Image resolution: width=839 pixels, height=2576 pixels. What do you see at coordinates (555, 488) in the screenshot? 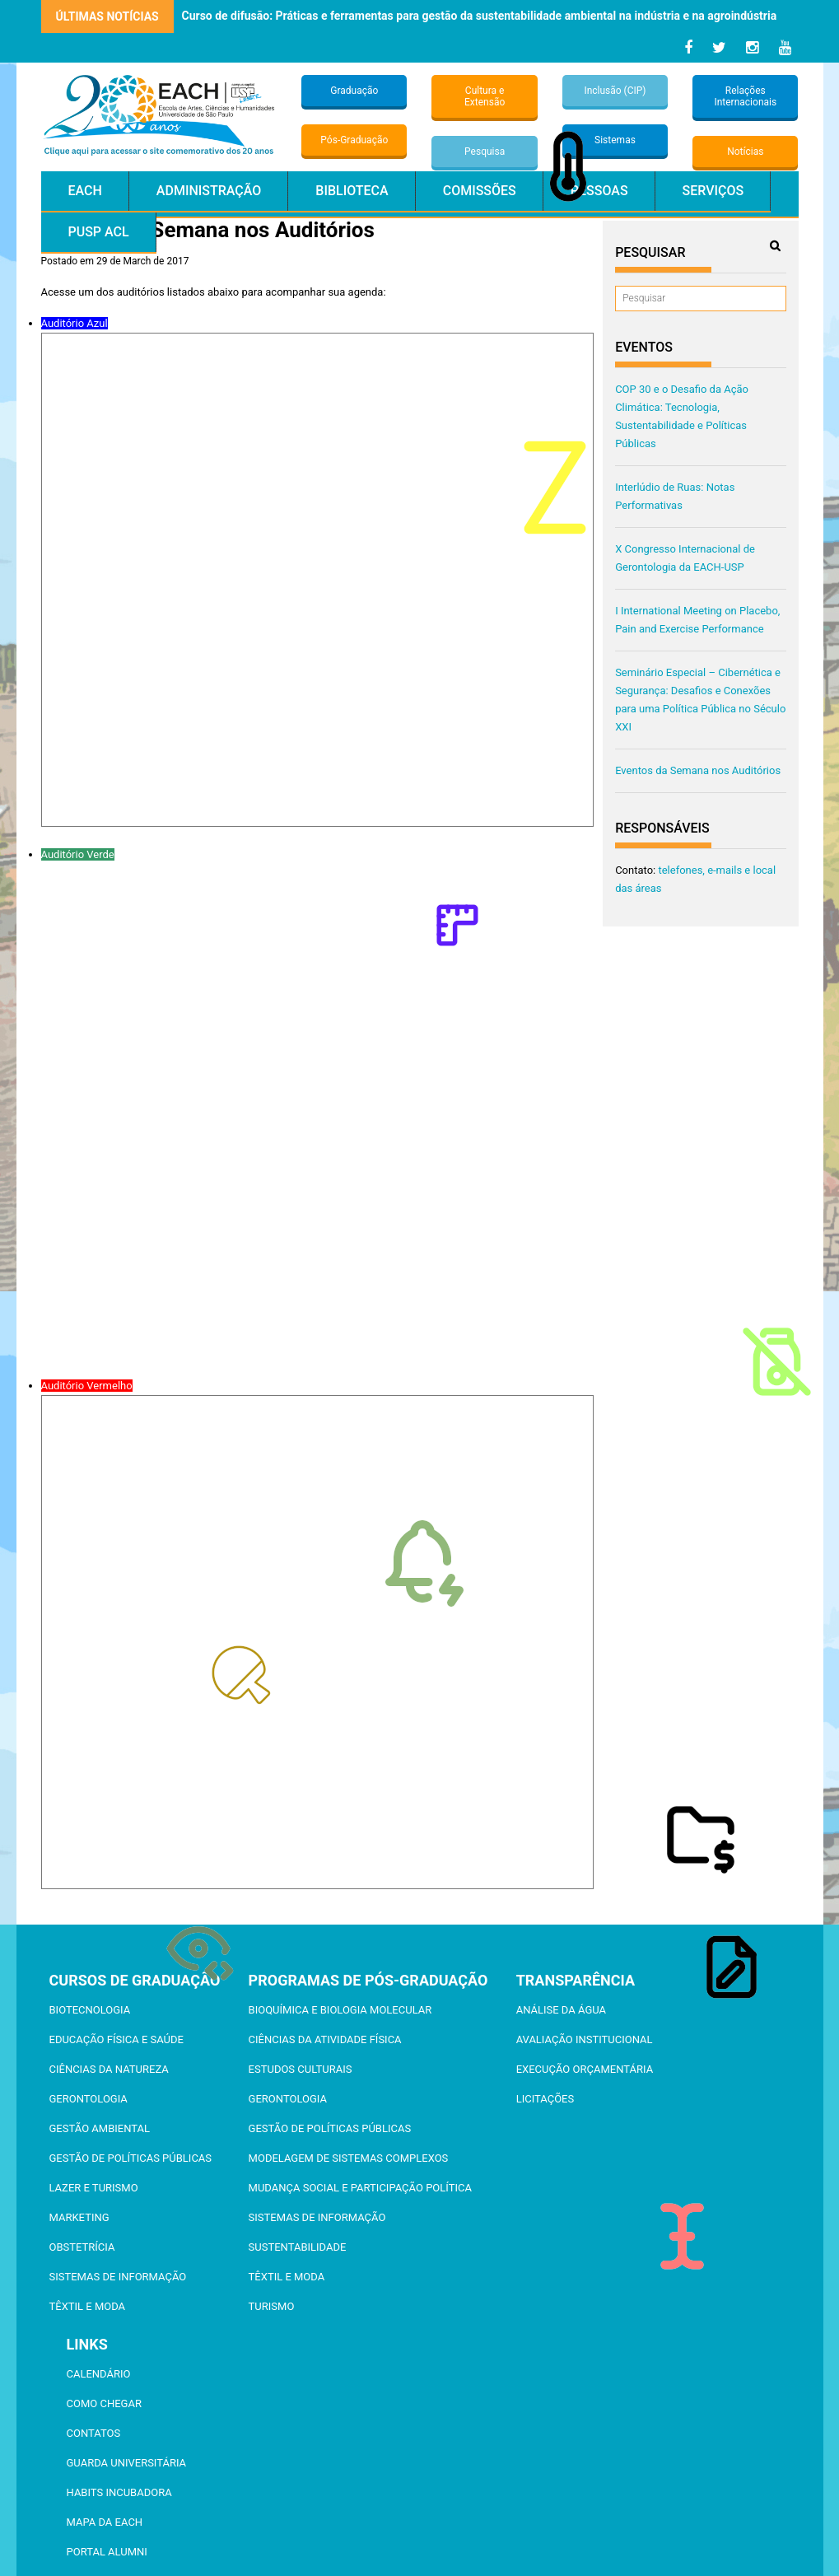
I see `alphabetical sorting option for letter Z` at bounding box center [555, 488].